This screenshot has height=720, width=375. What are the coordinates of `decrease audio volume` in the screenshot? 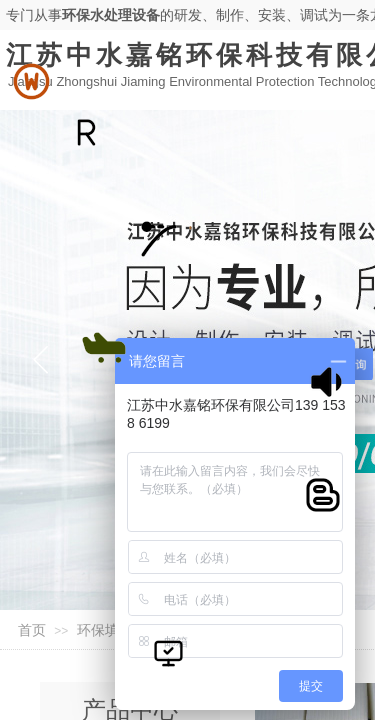 It's located at (327, 382).